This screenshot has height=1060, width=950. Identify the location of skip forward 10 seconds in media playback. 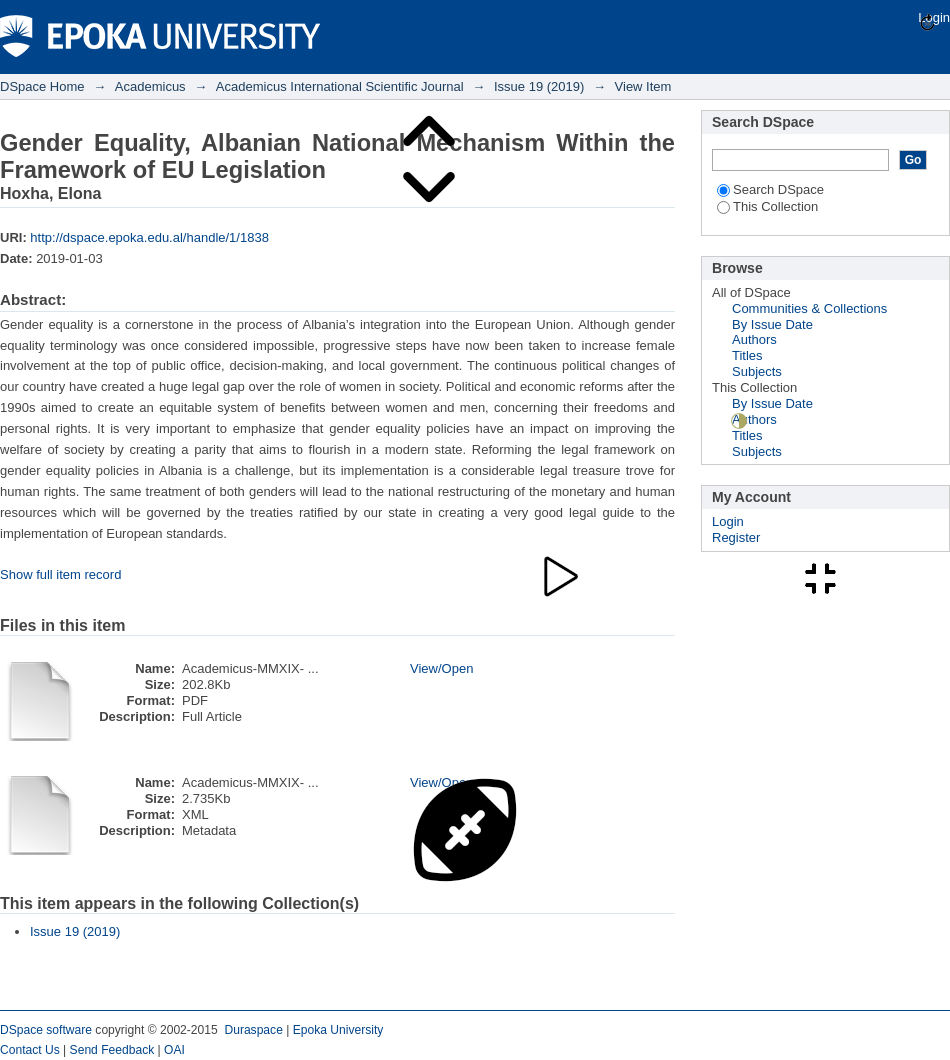
(927, 22).